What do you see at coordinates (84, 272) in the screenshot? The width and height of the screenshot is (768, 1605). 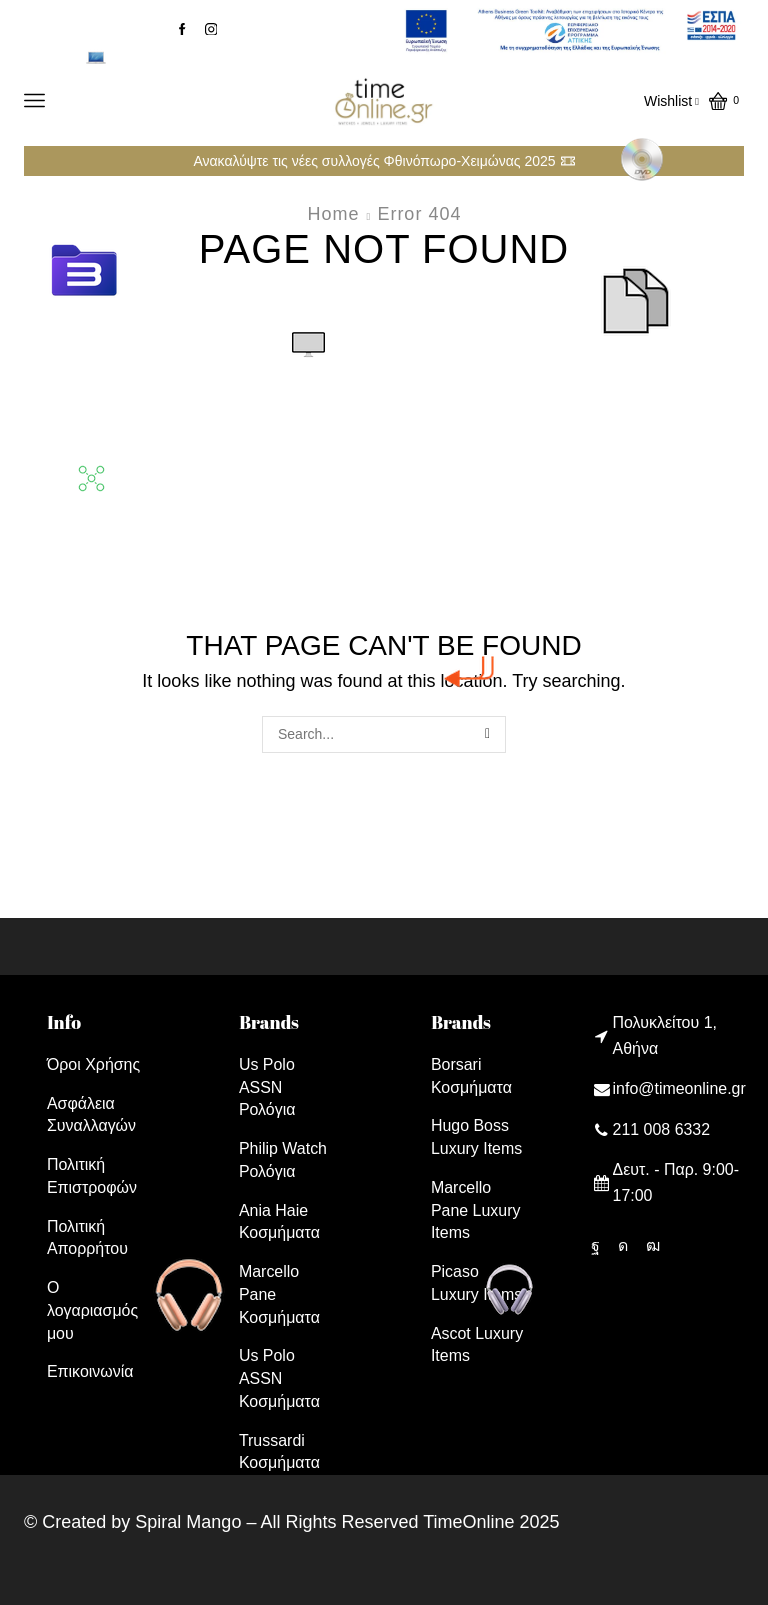 I see `rpcs3 emulator folder` at bounding box center [84, 272].